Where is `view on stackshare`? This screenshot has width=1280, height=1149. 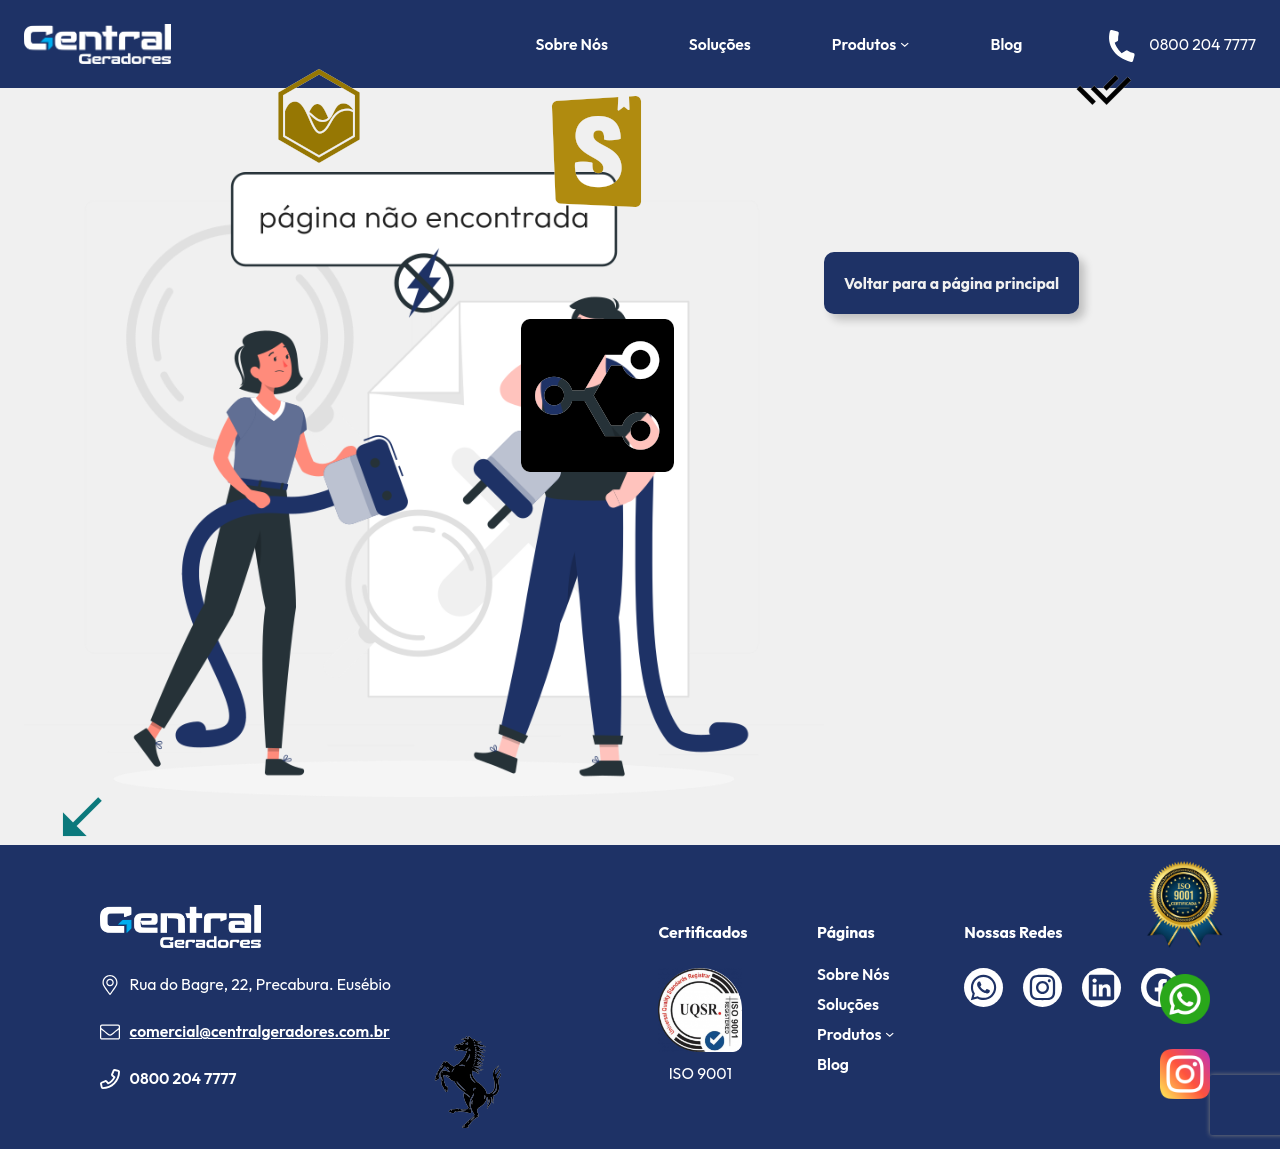 view on stackshare is located at coordinates (597, 395).